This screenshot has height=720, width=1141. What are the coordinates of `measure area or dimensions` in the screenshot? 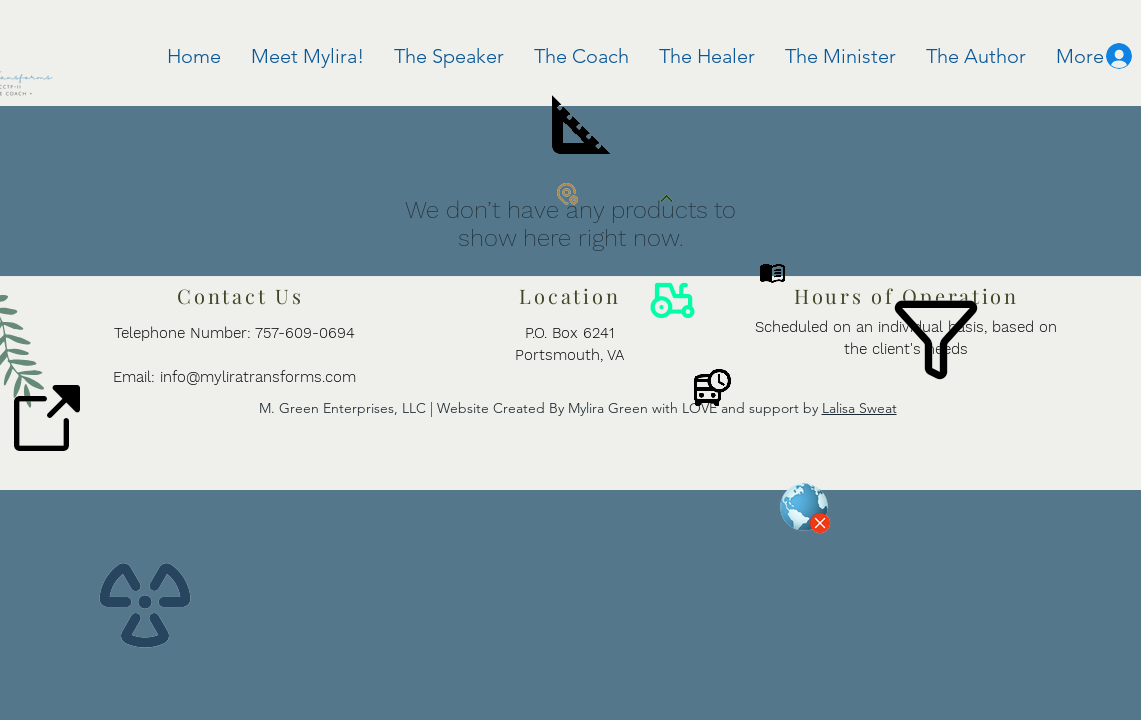 It's located at (581, 124).